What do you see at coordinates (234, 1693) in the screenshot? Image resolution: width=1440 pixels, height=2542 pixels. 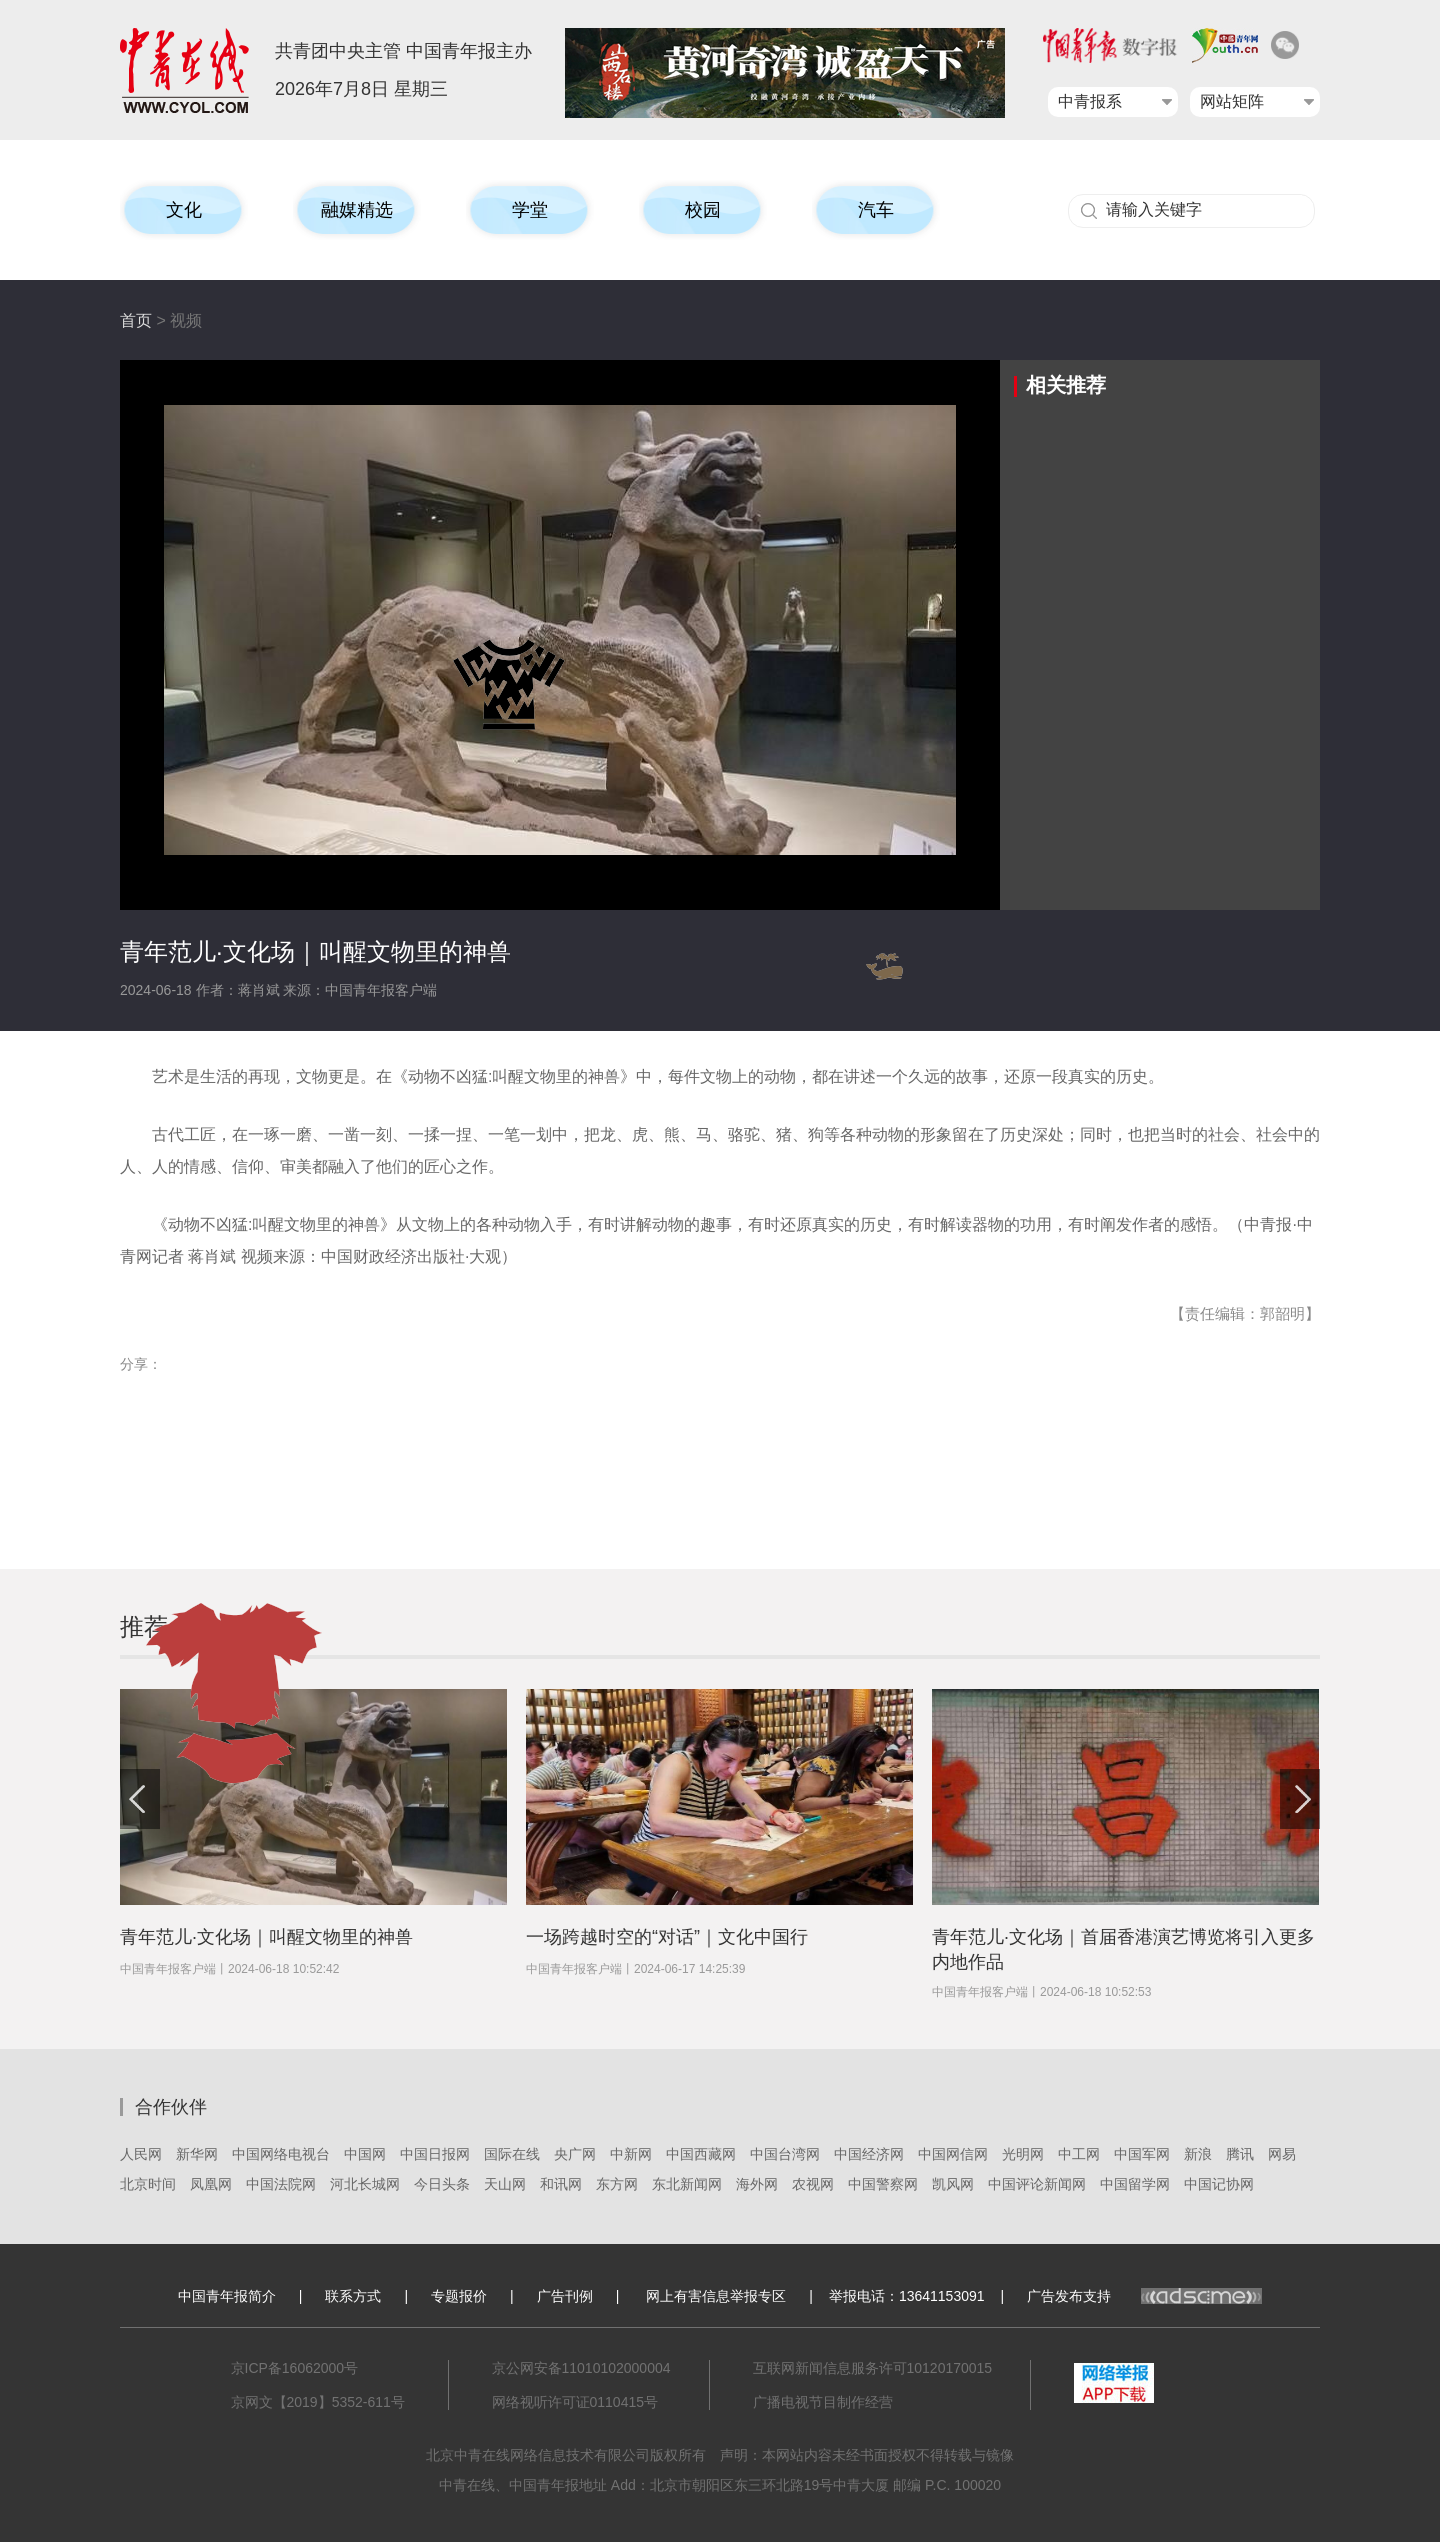 I see `equip fur armor or primitive clothing` at bounding box center [234, 1693].